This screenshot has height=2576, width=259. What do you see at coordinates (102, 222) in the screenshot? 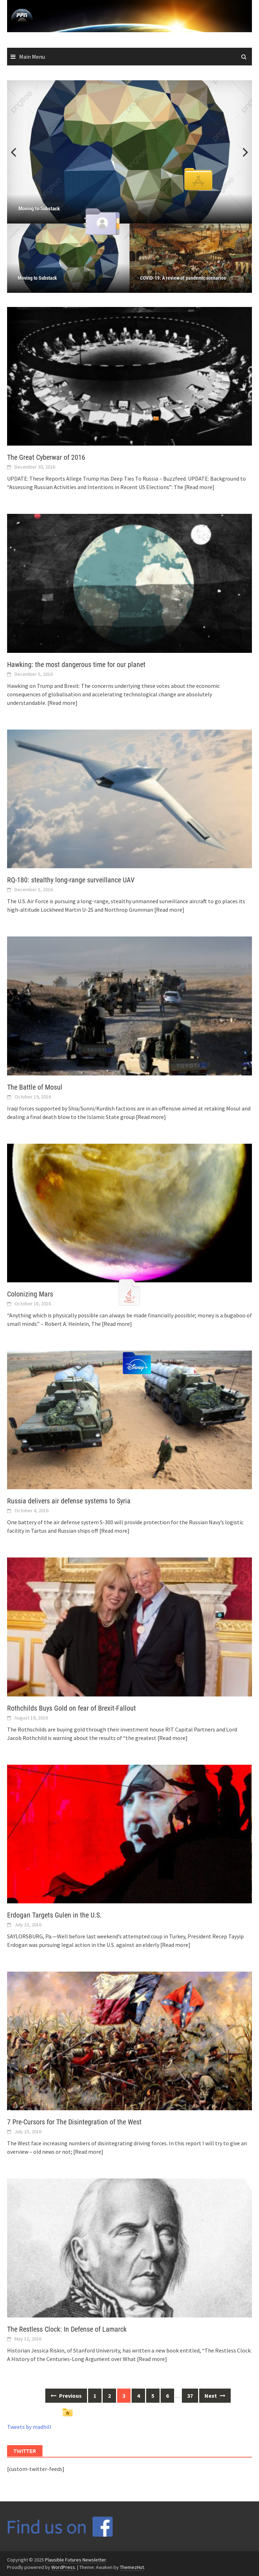
I see `open microsoft contacts folder` at bounding box center [102, 222].